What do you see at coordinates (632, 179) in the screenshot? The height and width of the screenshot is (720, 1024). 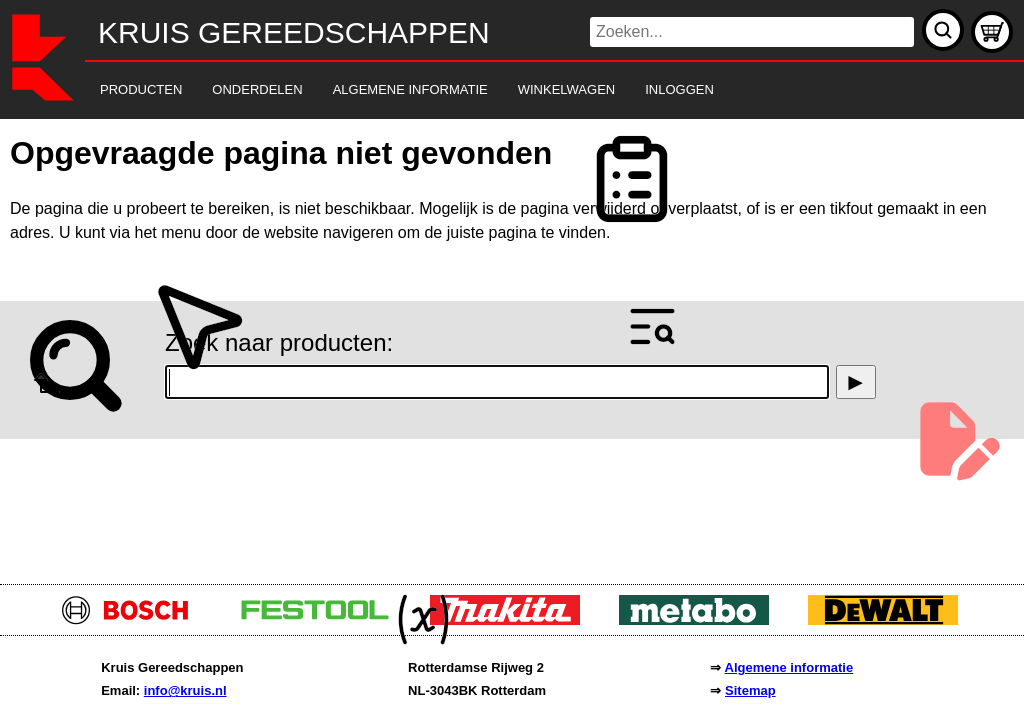 I see `view task list or checklist` at bounding box center [632, 179].